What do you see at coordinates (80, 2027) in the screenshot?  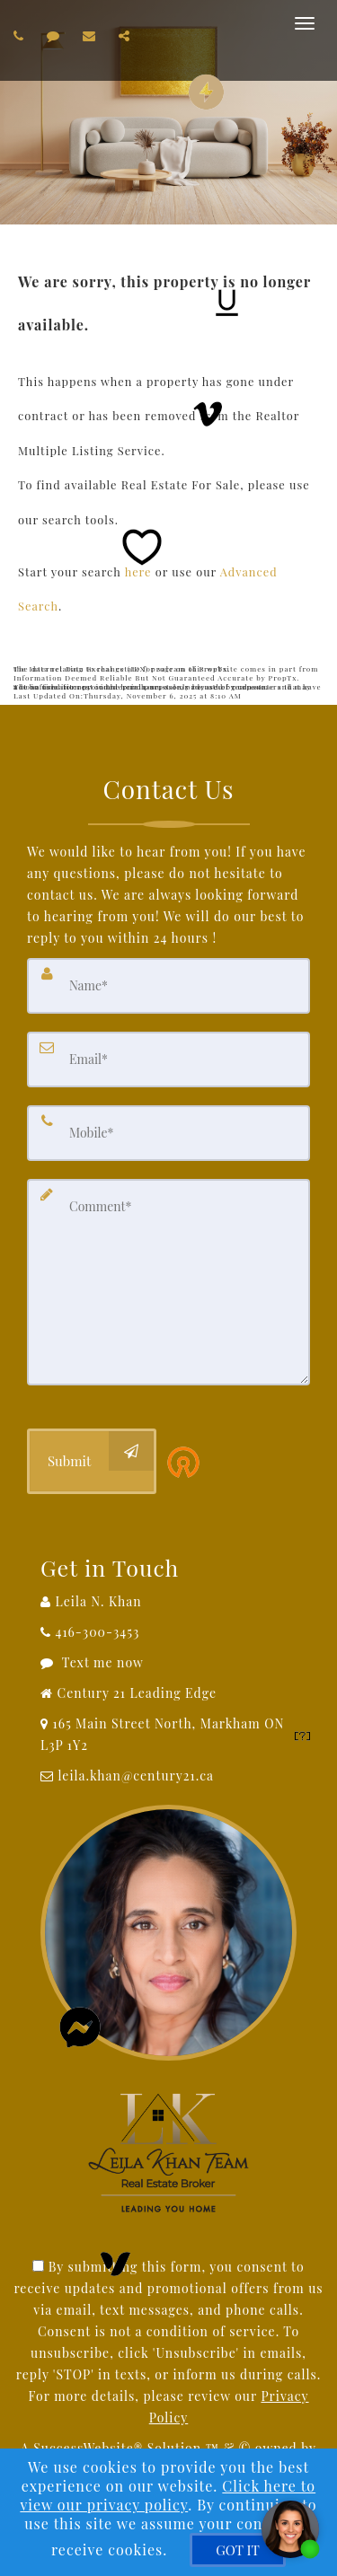 I see `open facebook messenger` at bounding box center [80, 2027].